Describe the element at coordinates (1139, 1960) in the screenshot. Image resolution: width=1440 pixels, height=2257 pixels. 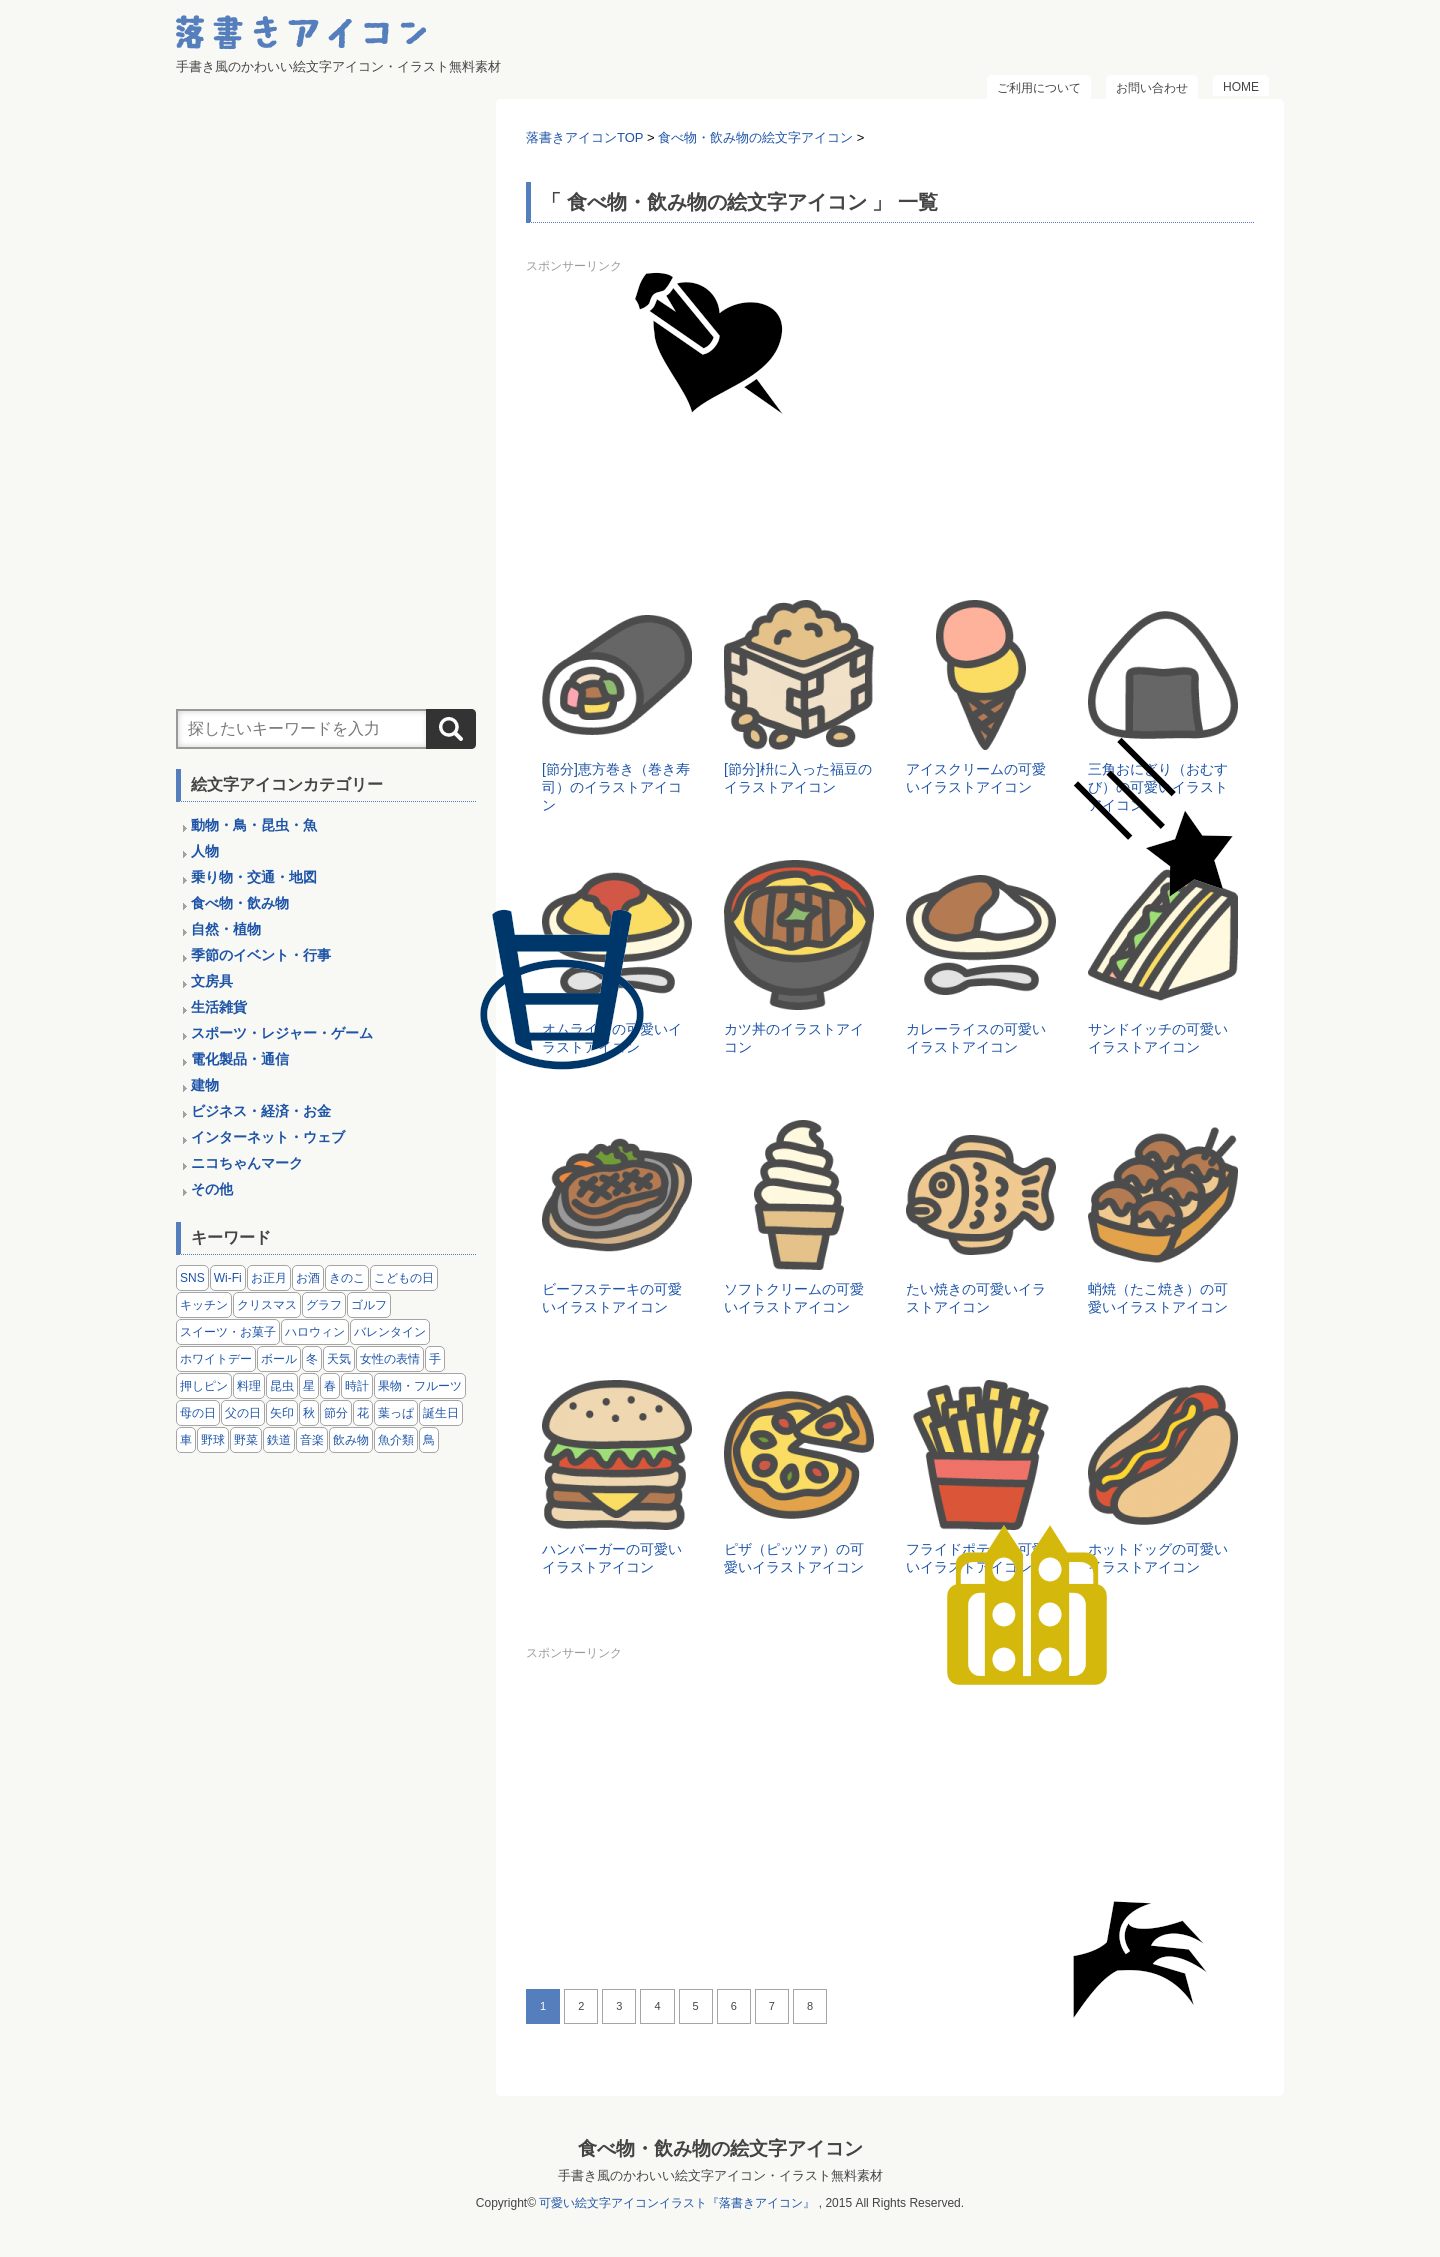
I see `select evil or dark faction in game` at that location.